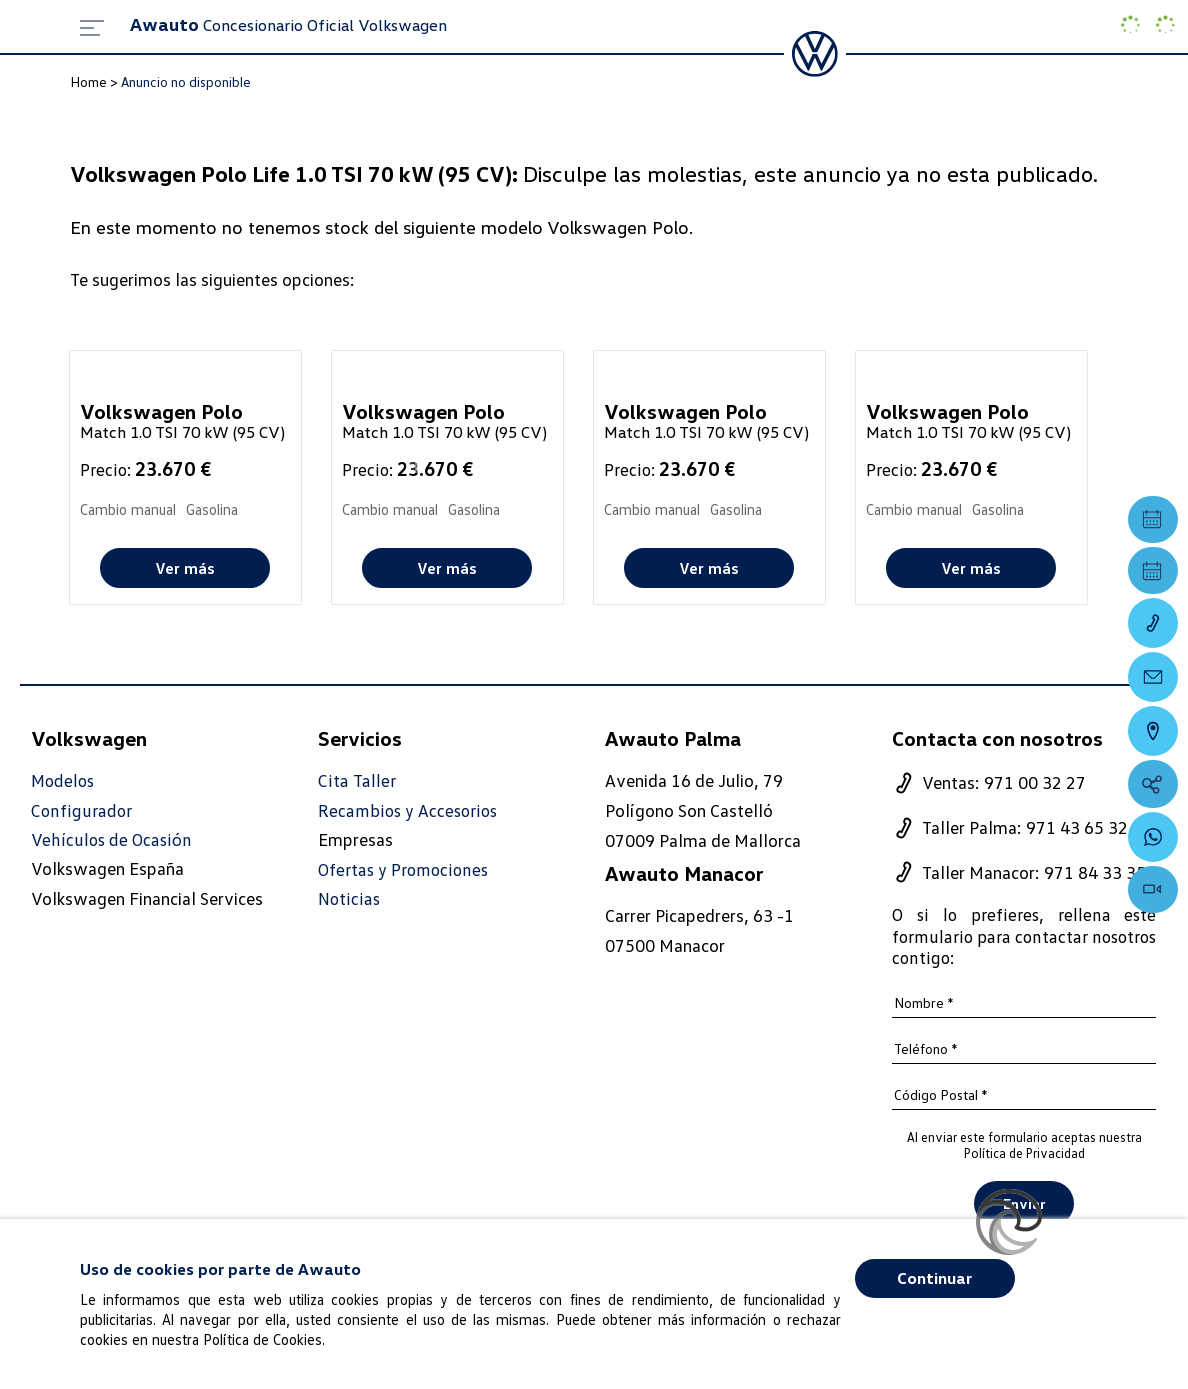 Image resolution: width=1188 pixels, height=1389 pixels. Describe the element at coordinates (1009, 1222) in the screenshot. I see `open microsoft edge browser` at that location.